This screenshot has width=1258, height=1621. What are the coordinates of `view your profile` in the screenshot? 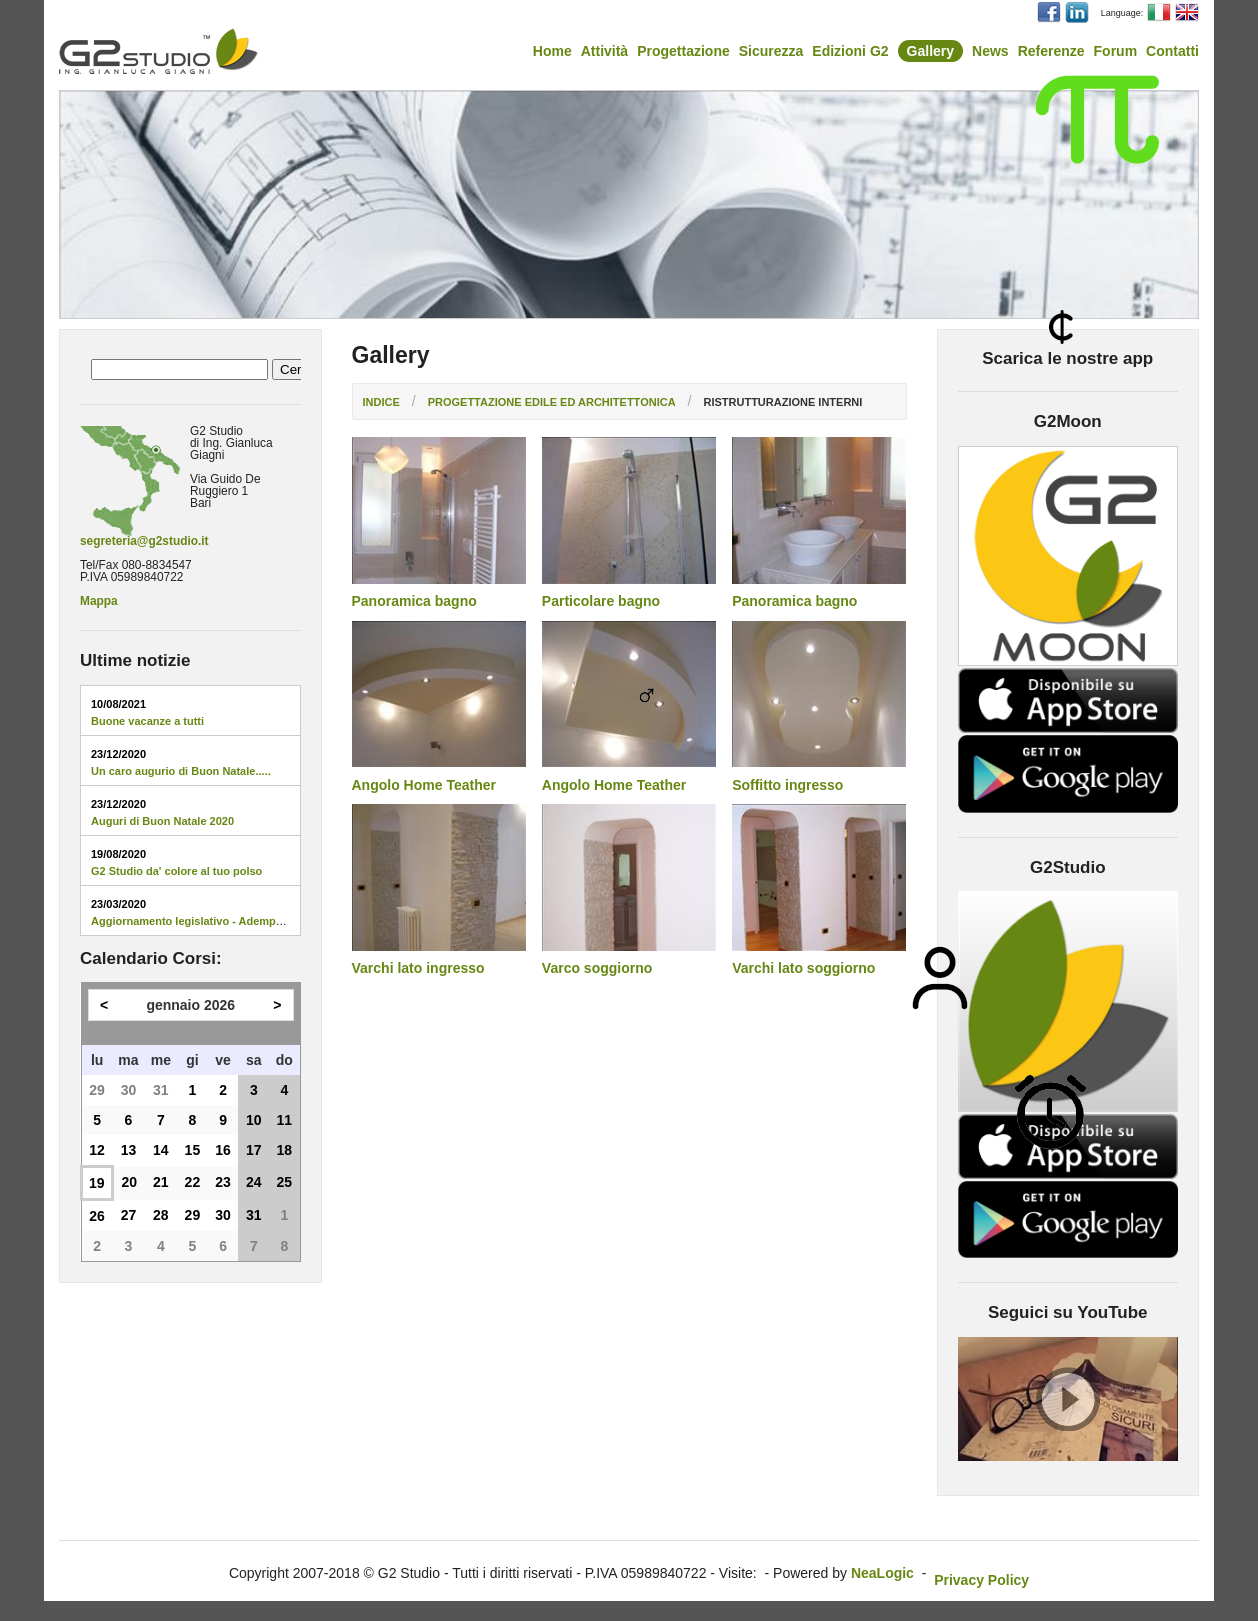 It's located at (940, 978).